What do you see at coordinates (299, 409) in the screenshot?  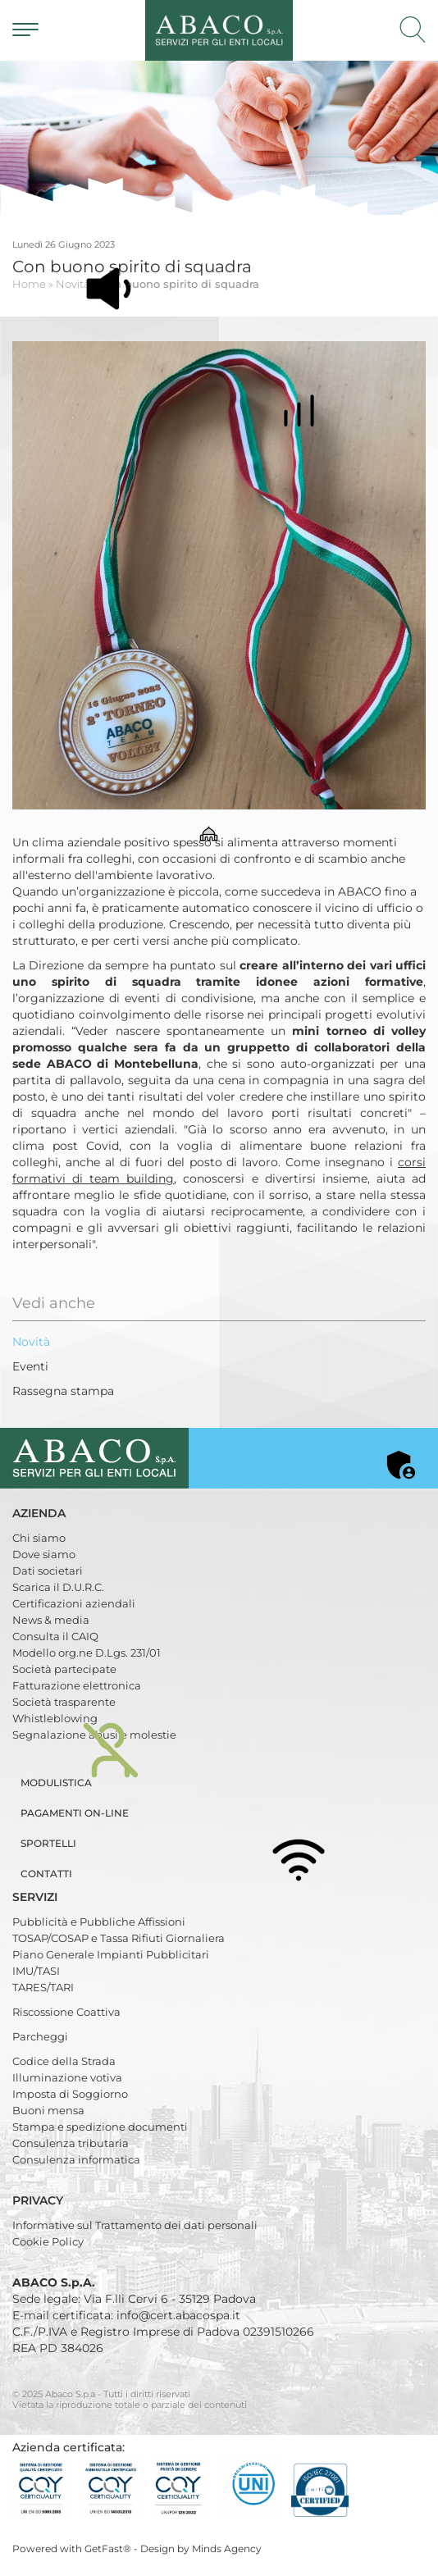 I see `view analytics or statistics` at bounding box center [299, 409].